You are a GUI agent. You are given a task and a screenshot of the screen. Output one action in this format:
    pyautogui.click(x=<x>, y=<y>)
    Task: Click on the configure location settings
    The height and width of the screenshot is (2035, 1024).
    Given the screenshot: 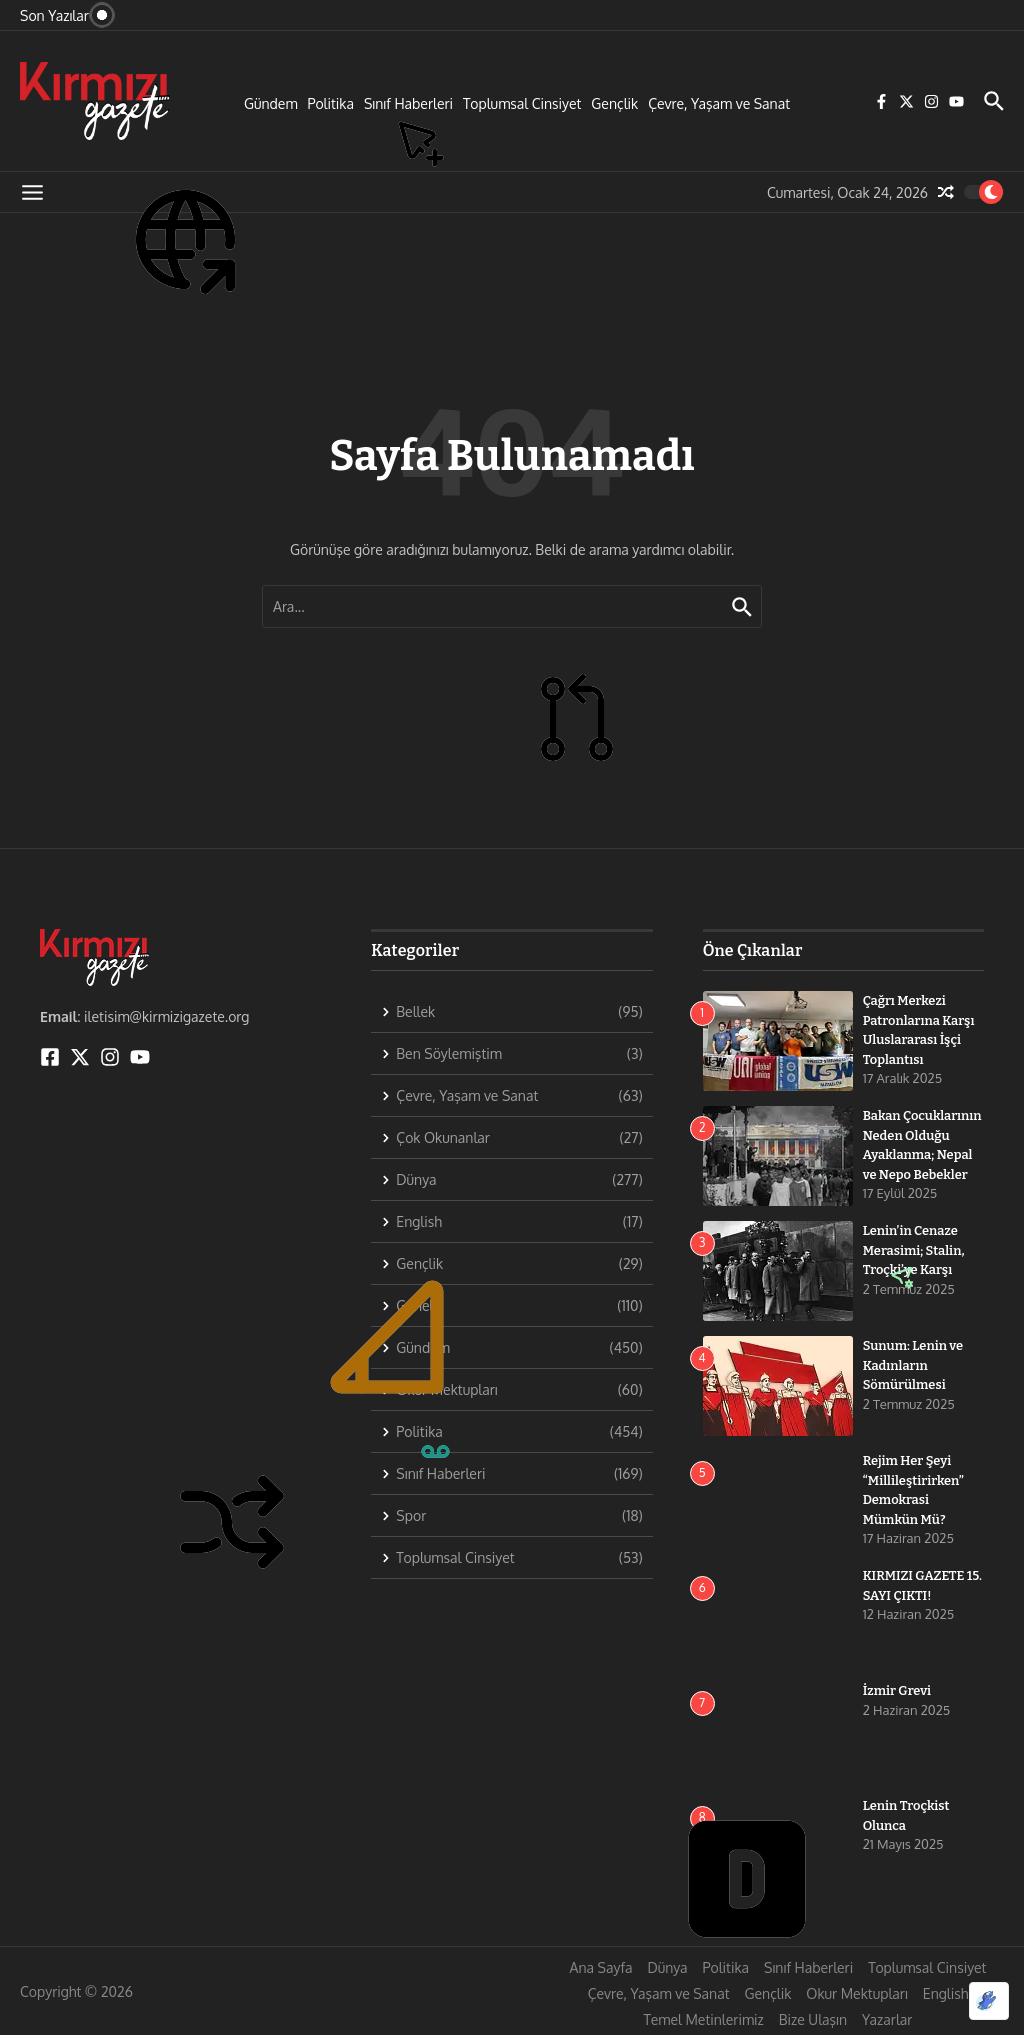 What is the action you would take?
    pyautogui.click(x=902, y=1277)
    